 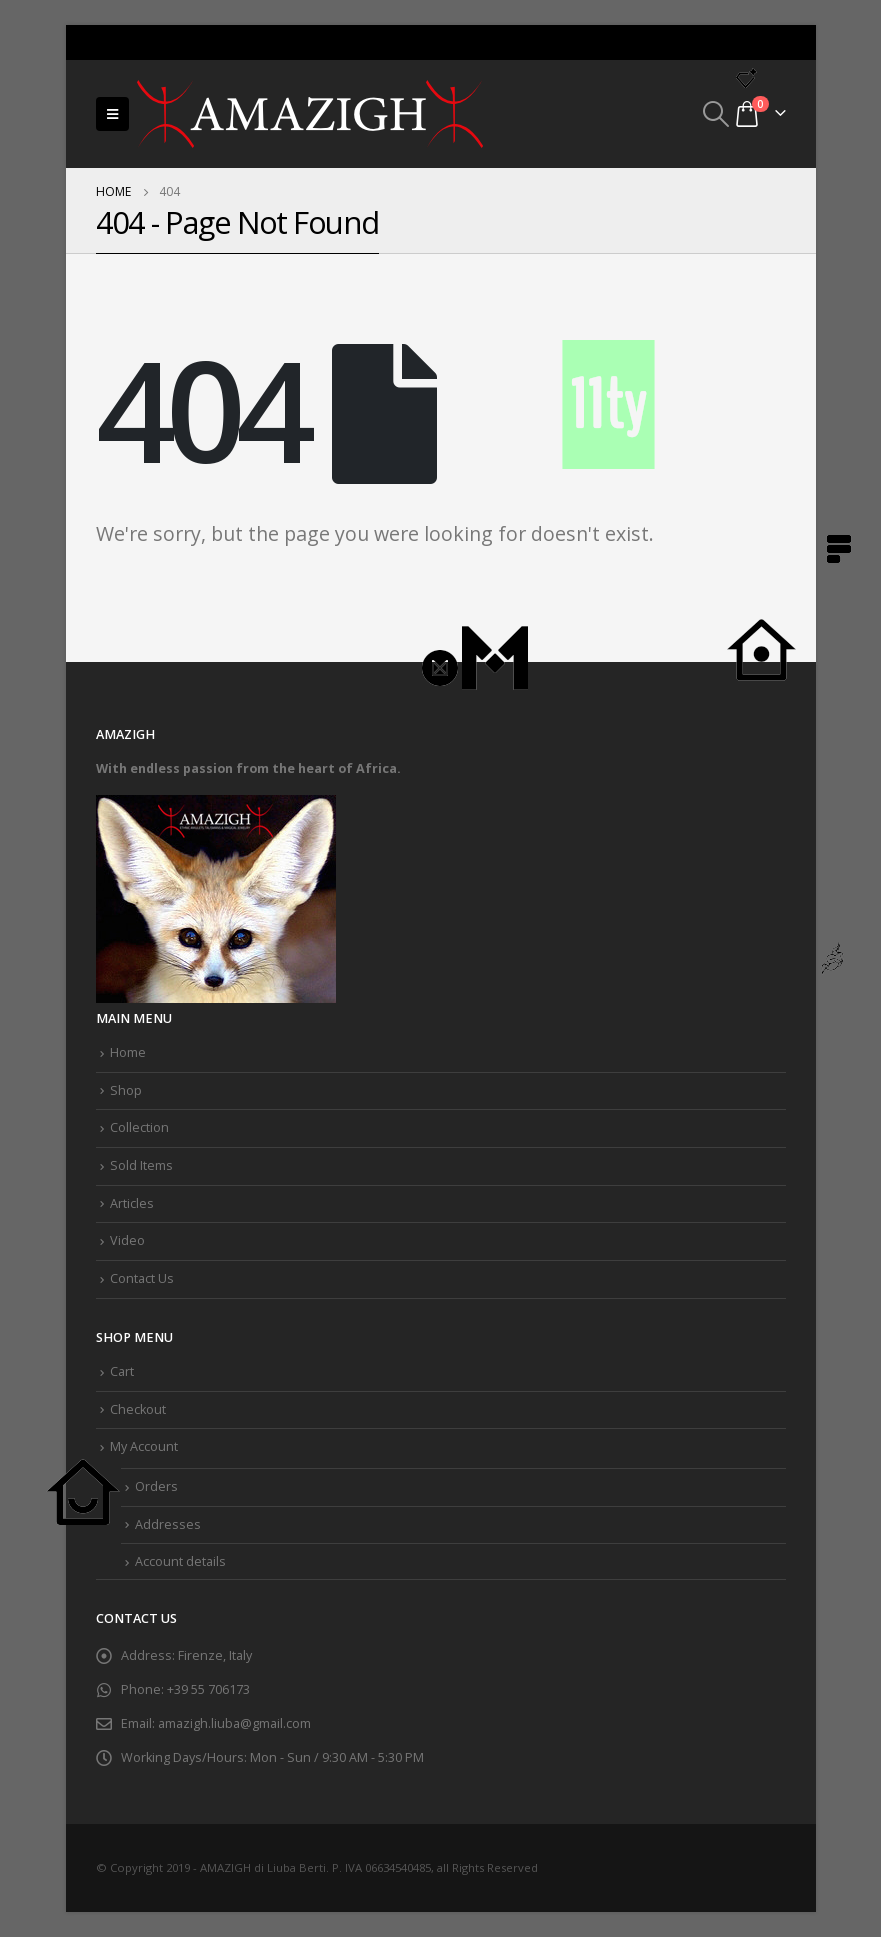 I want to click on Formspree form backend service logo, so click(x=839, y=549).